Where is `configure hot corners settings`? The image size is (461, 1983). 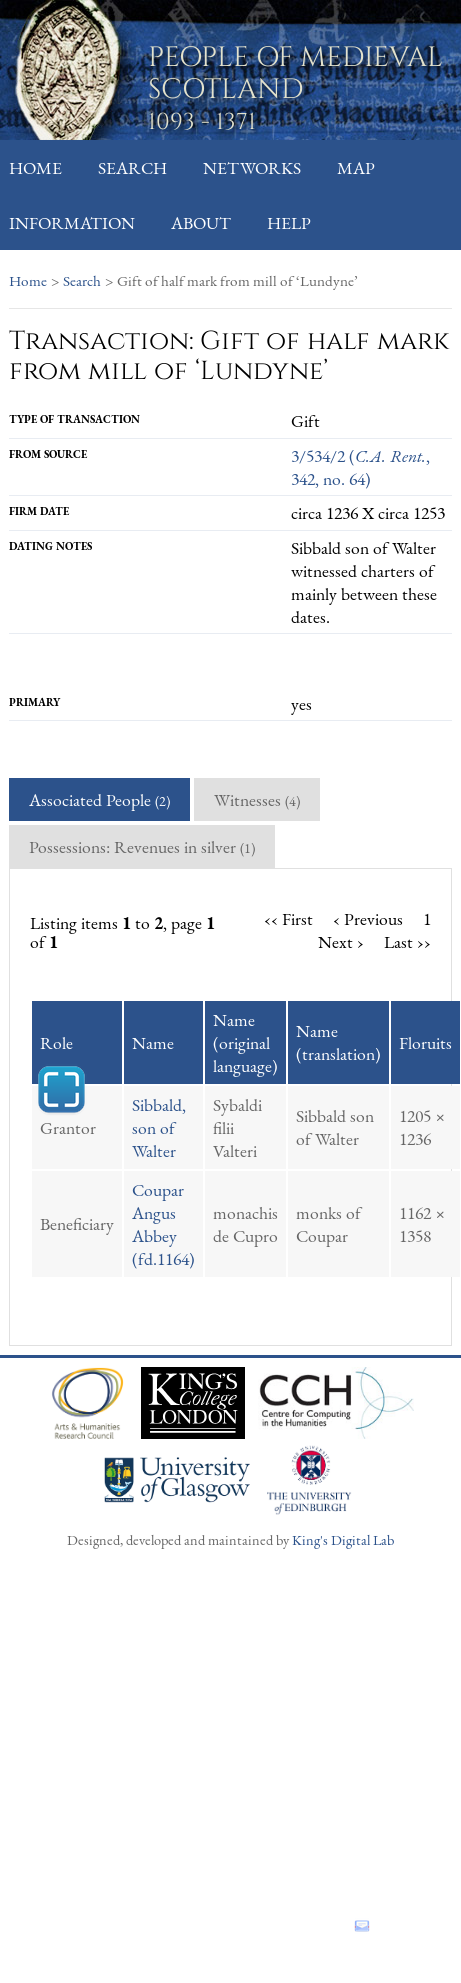 configure hot corners settings is located at coordinates (61, 1089).